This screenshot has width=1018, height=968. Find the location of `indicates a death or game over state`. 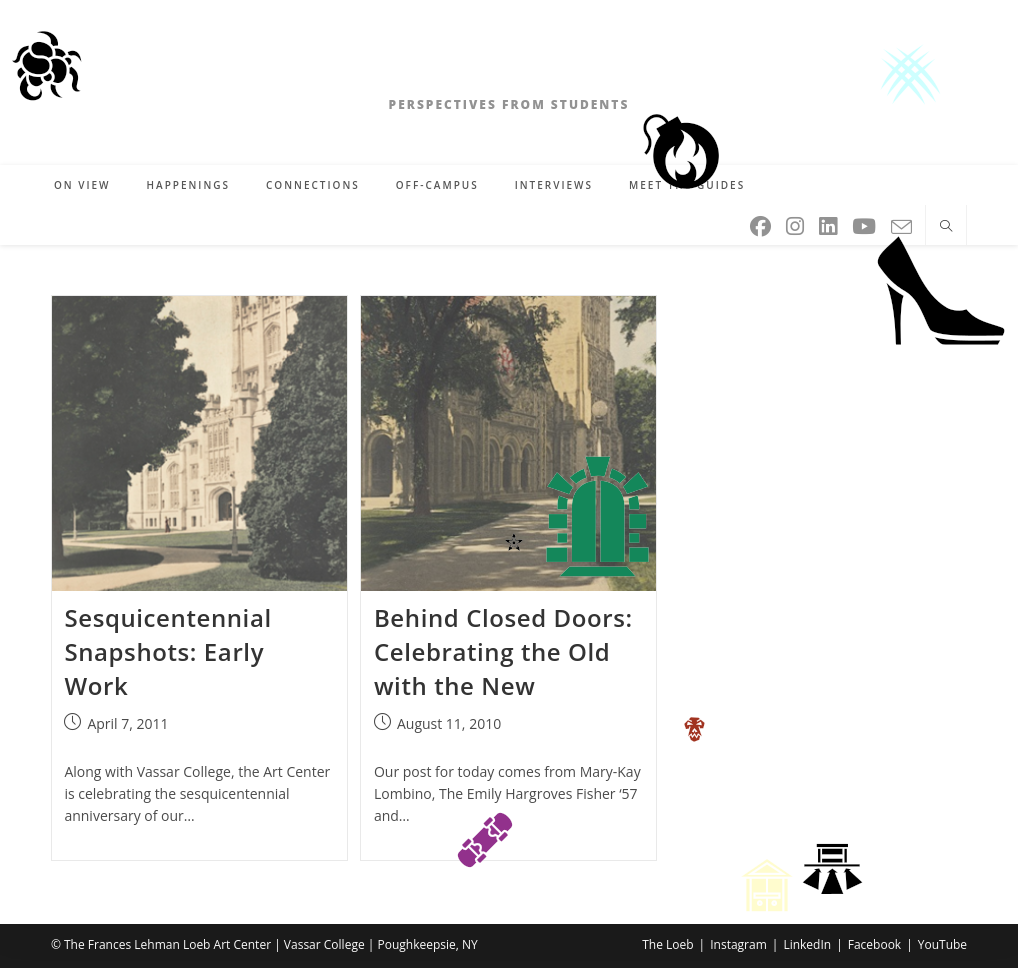

indicates a death or game over state is located at coordinates (694, 729).